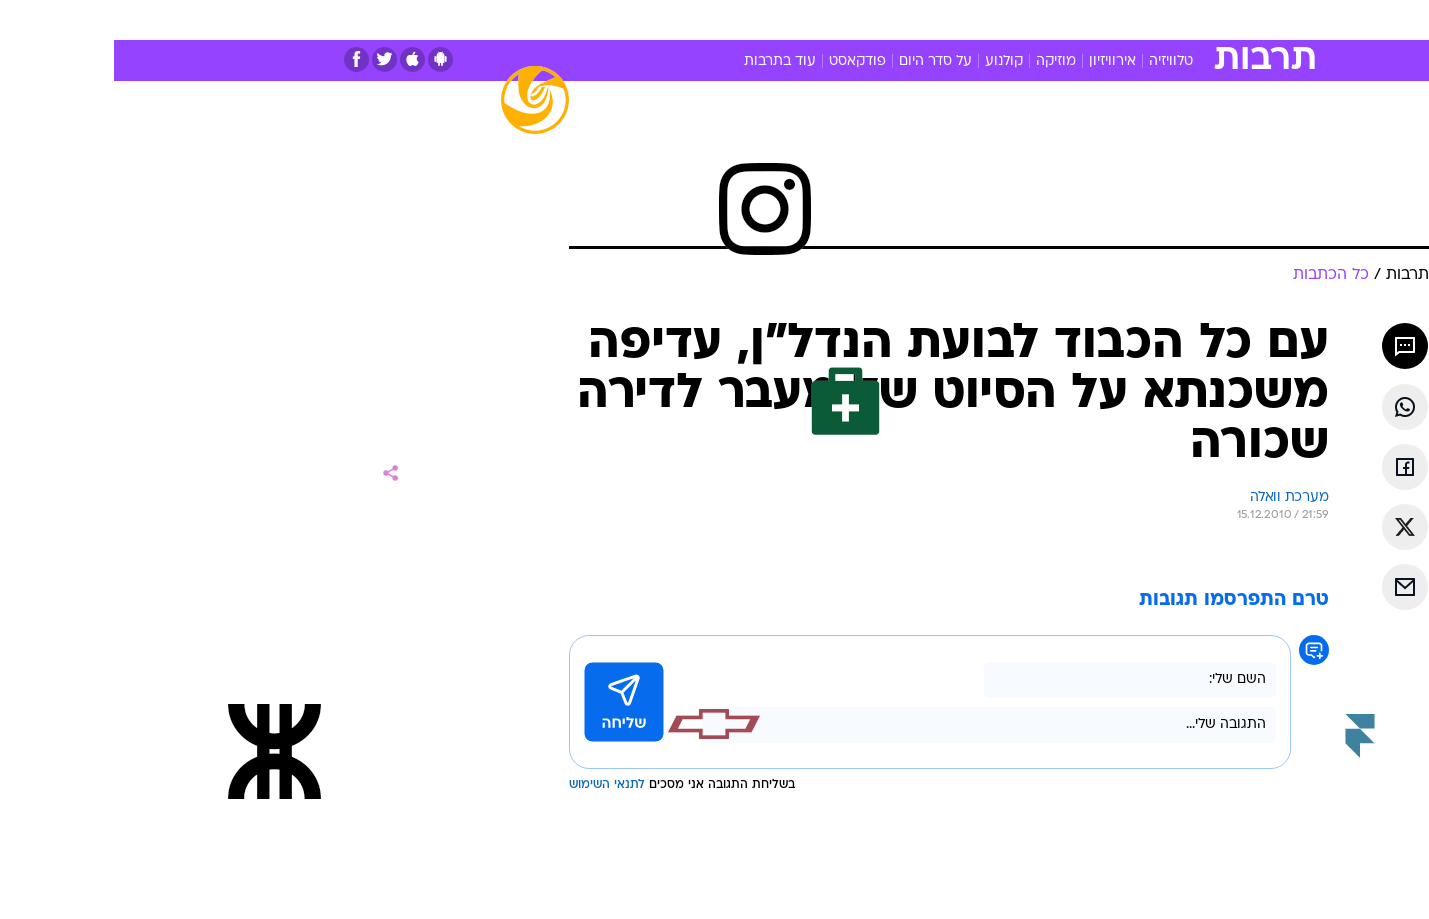  I want to click on open the Shenzhen Metro app, so click(274, 751).